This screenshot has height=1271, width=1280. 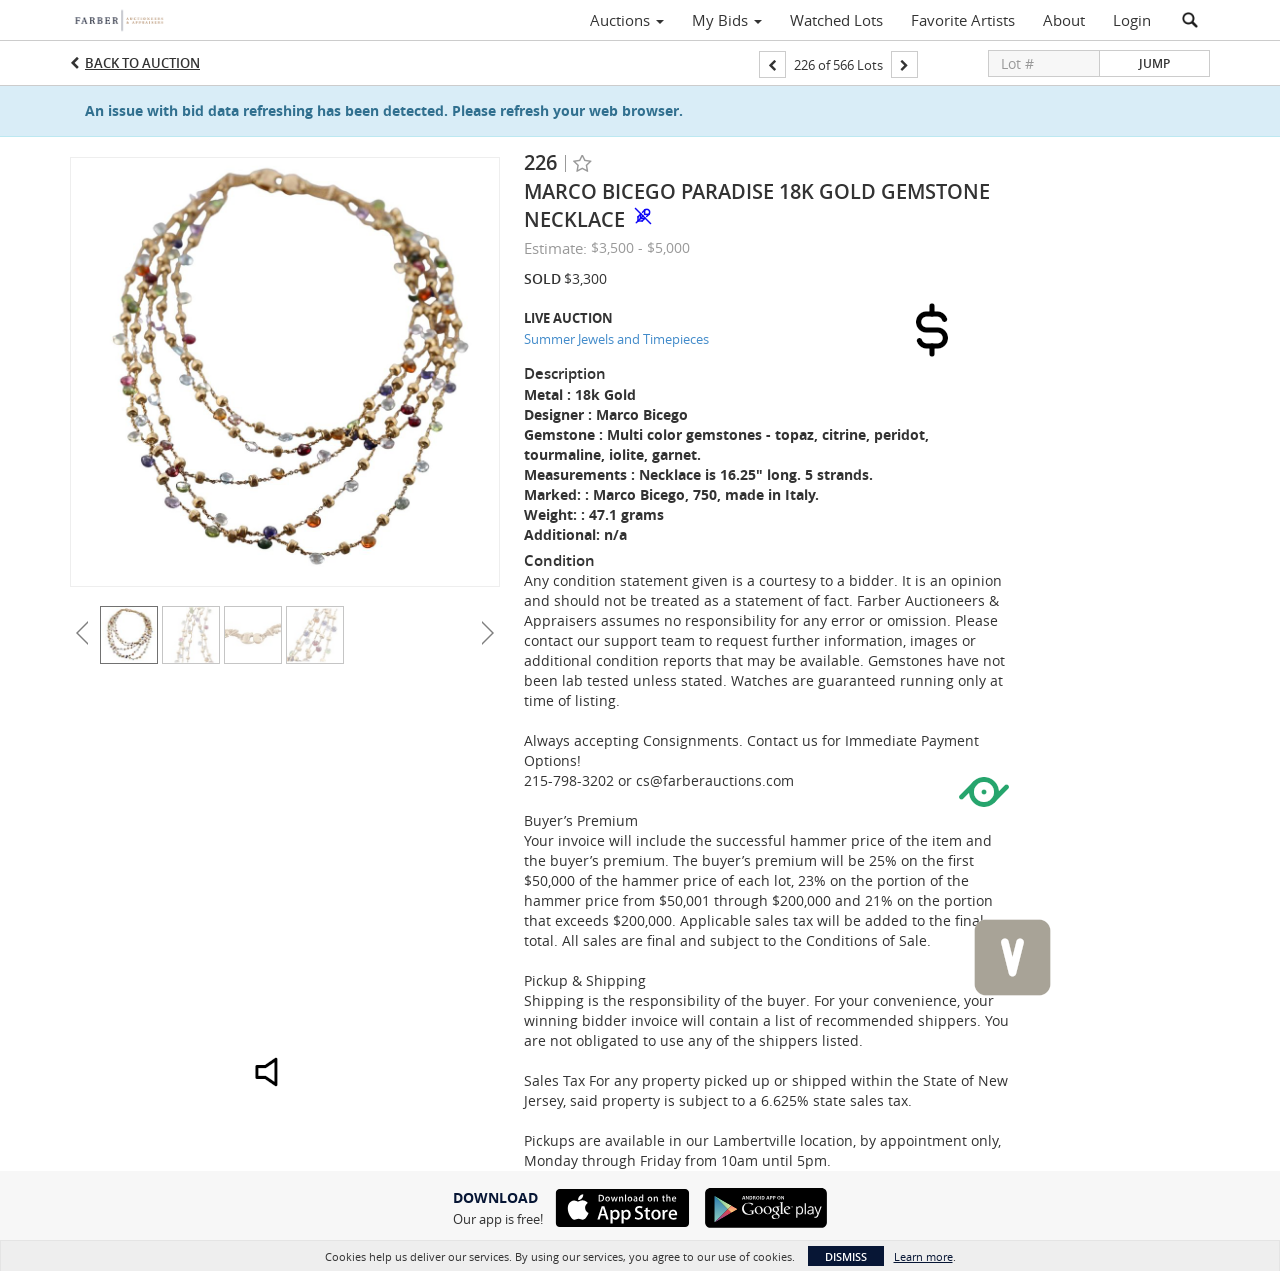 I want to click on mute or unmute audio, so click(x=268, y=1072).